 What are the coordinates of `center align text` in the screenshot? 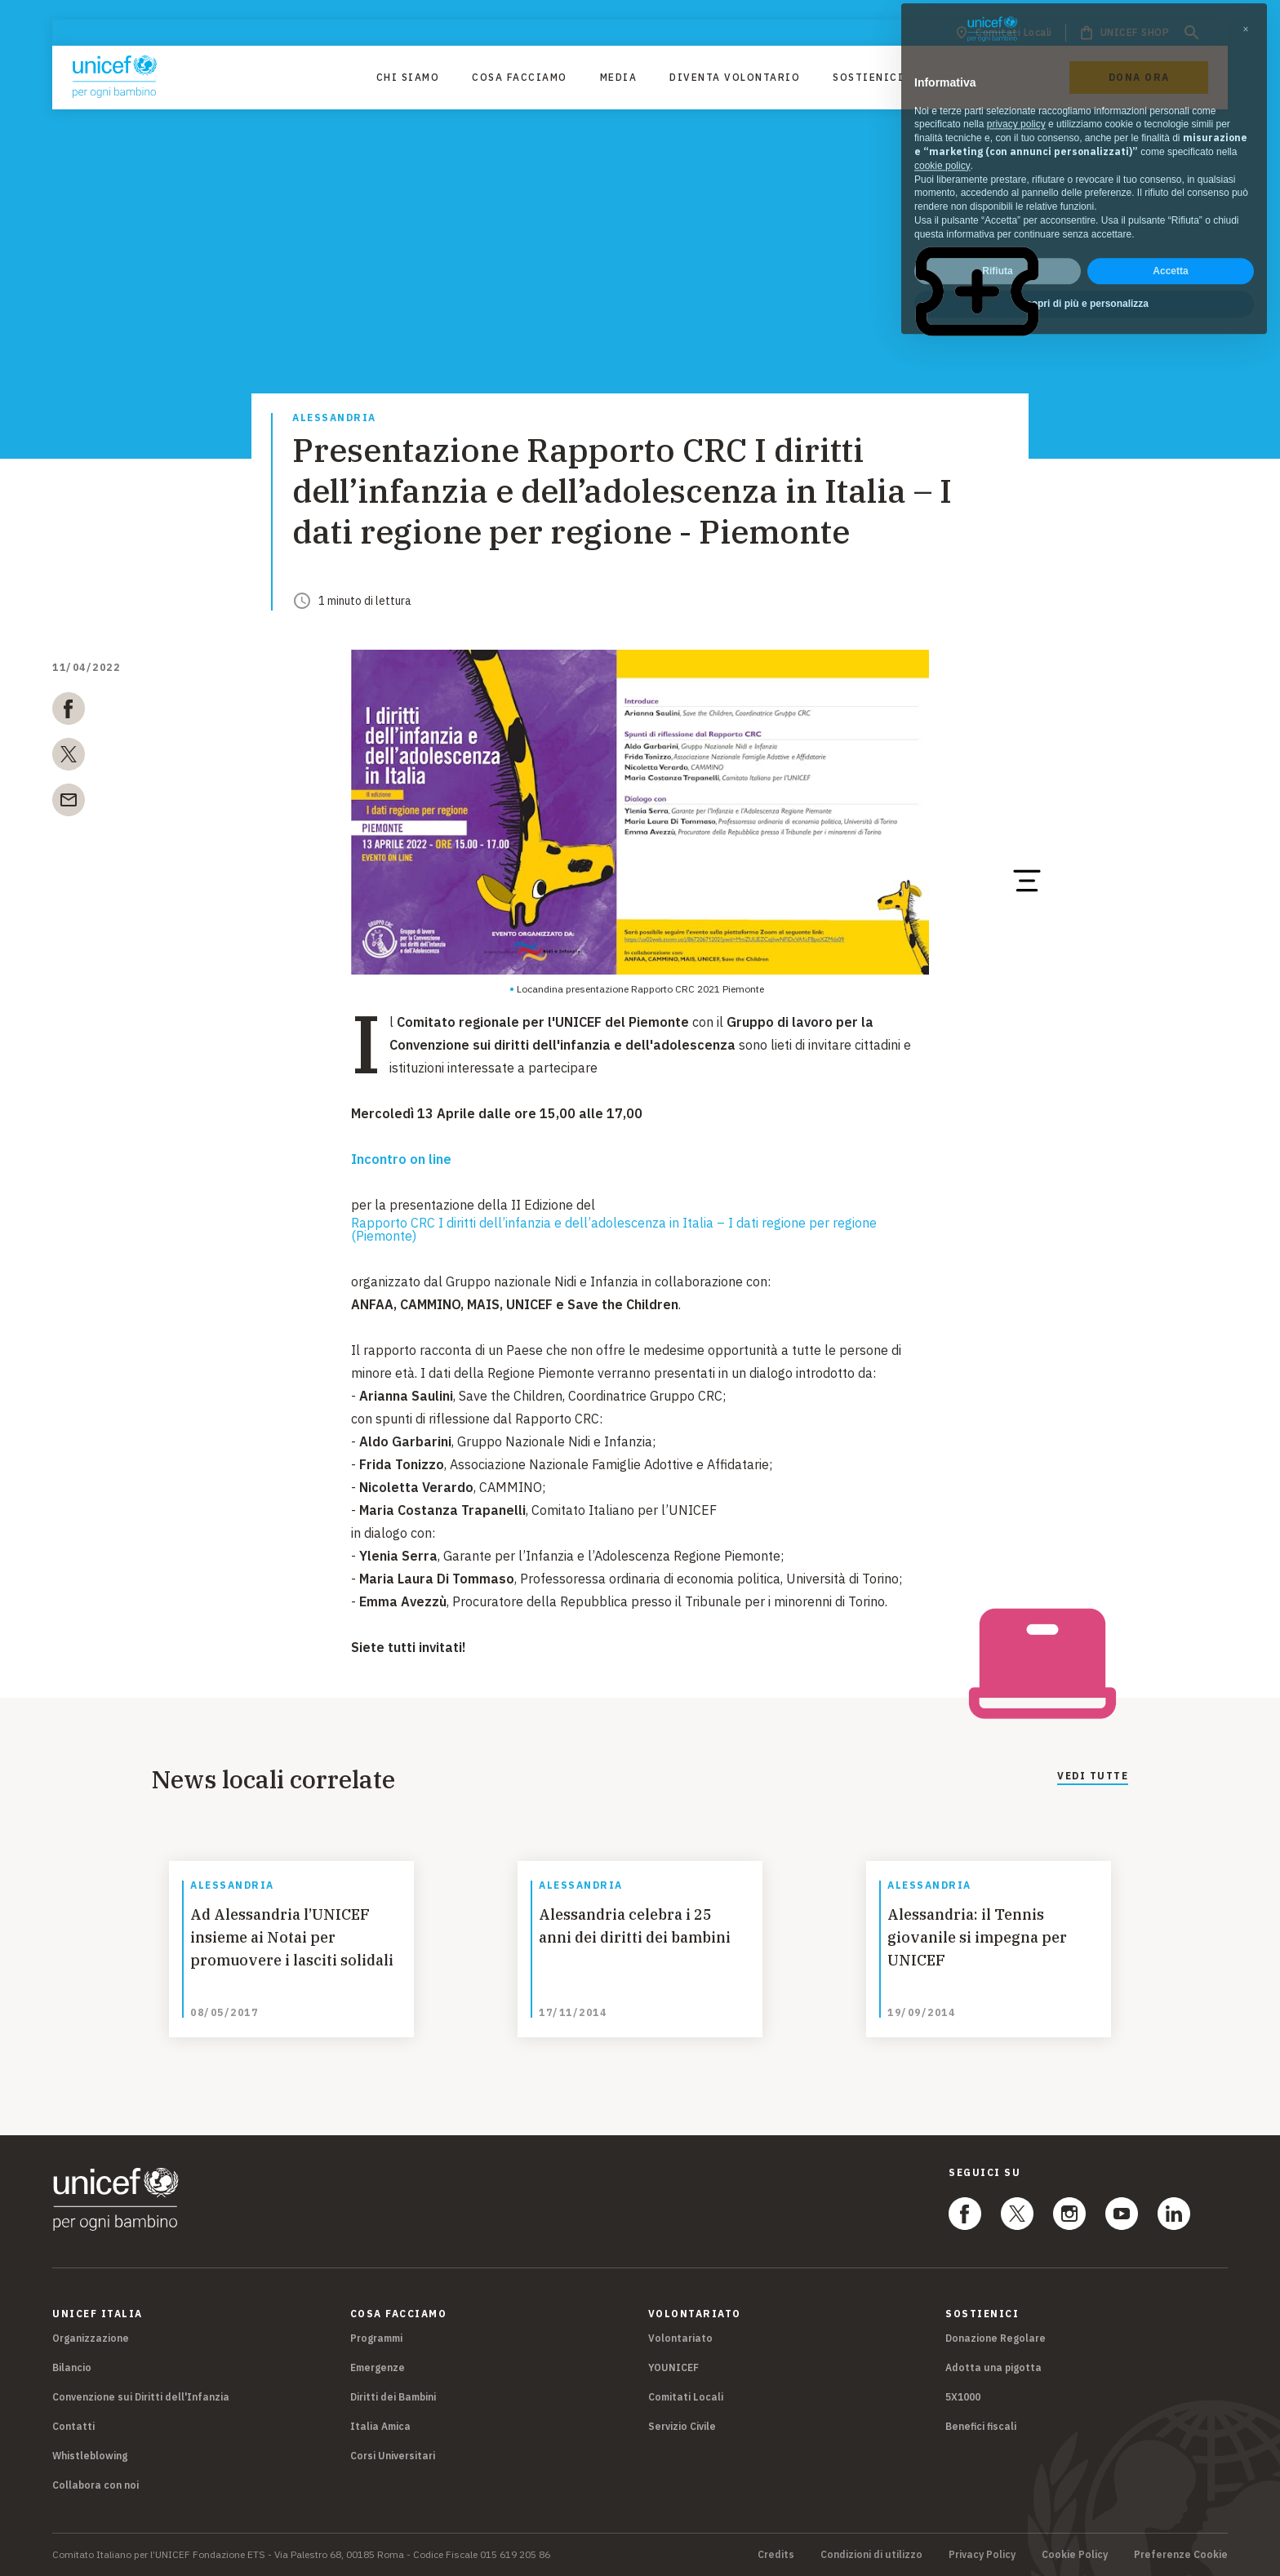 It's located at (1027, 881).